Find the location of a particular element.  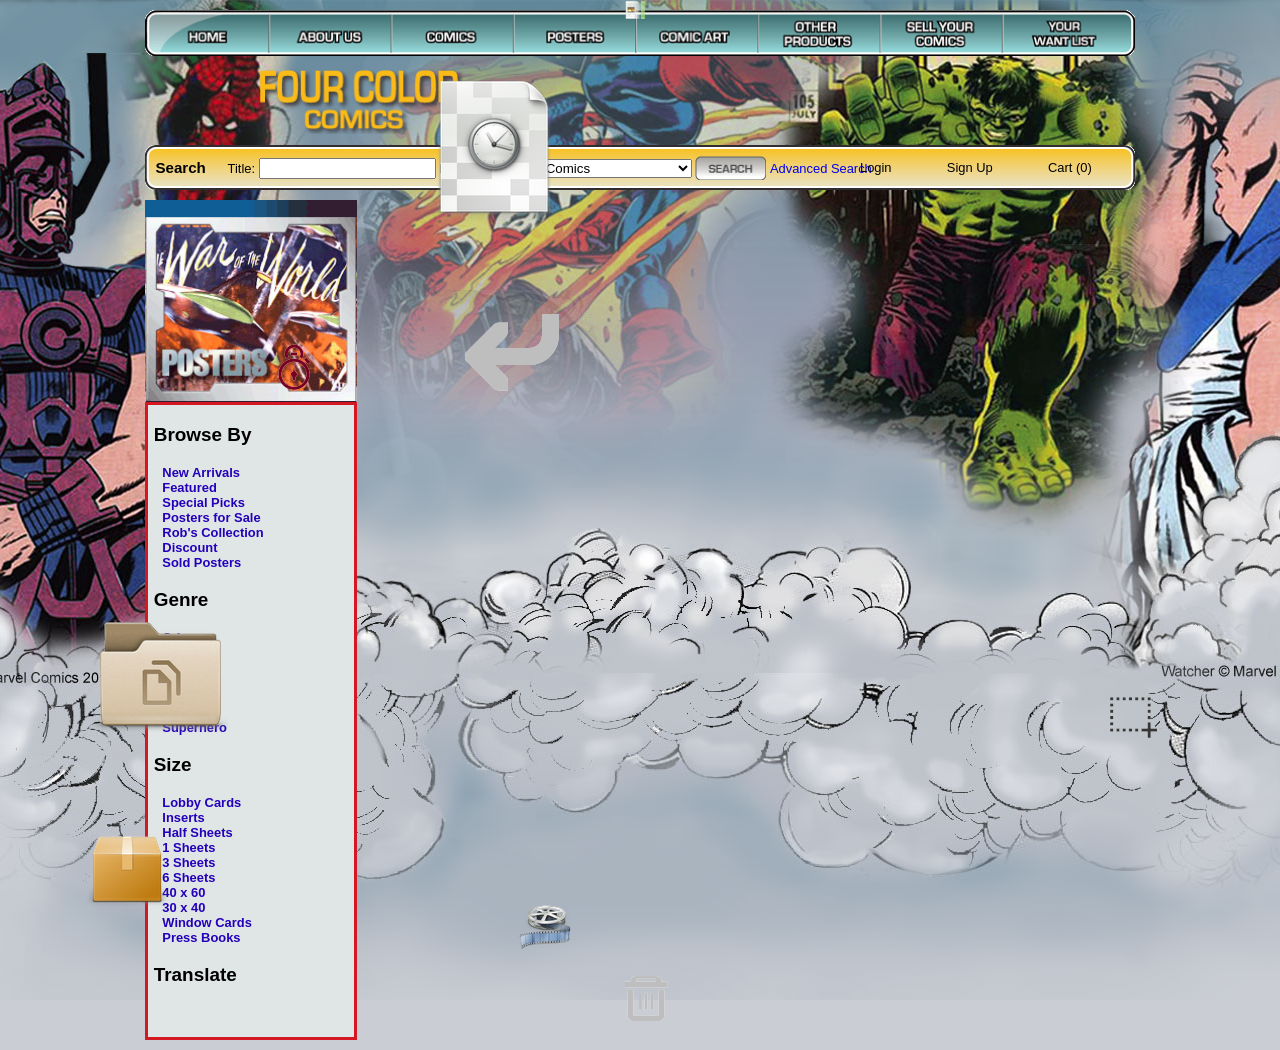

take a screenshot of a selected area is located at coordinates (1132, 716).